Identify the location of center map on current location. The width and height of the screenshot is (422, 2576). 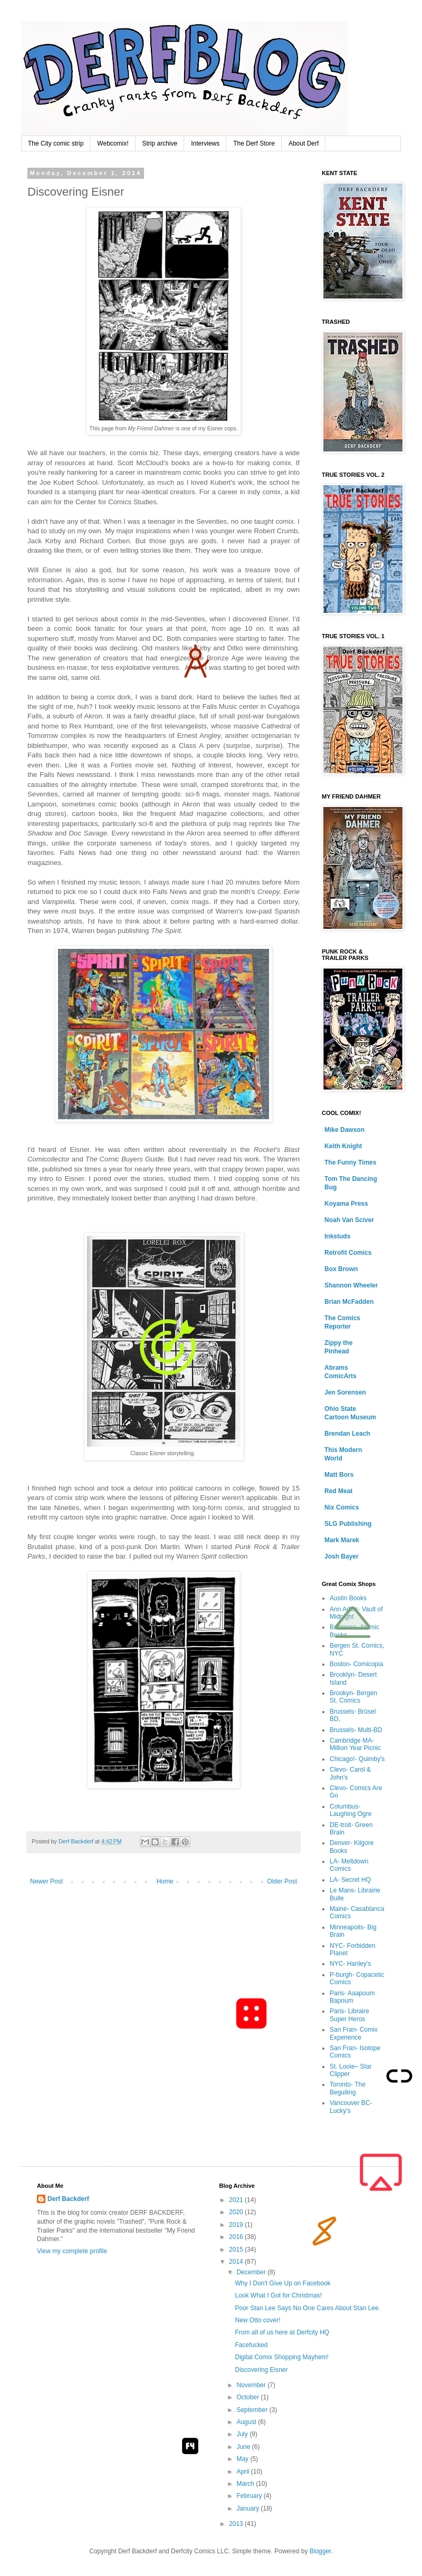
(53, 104).